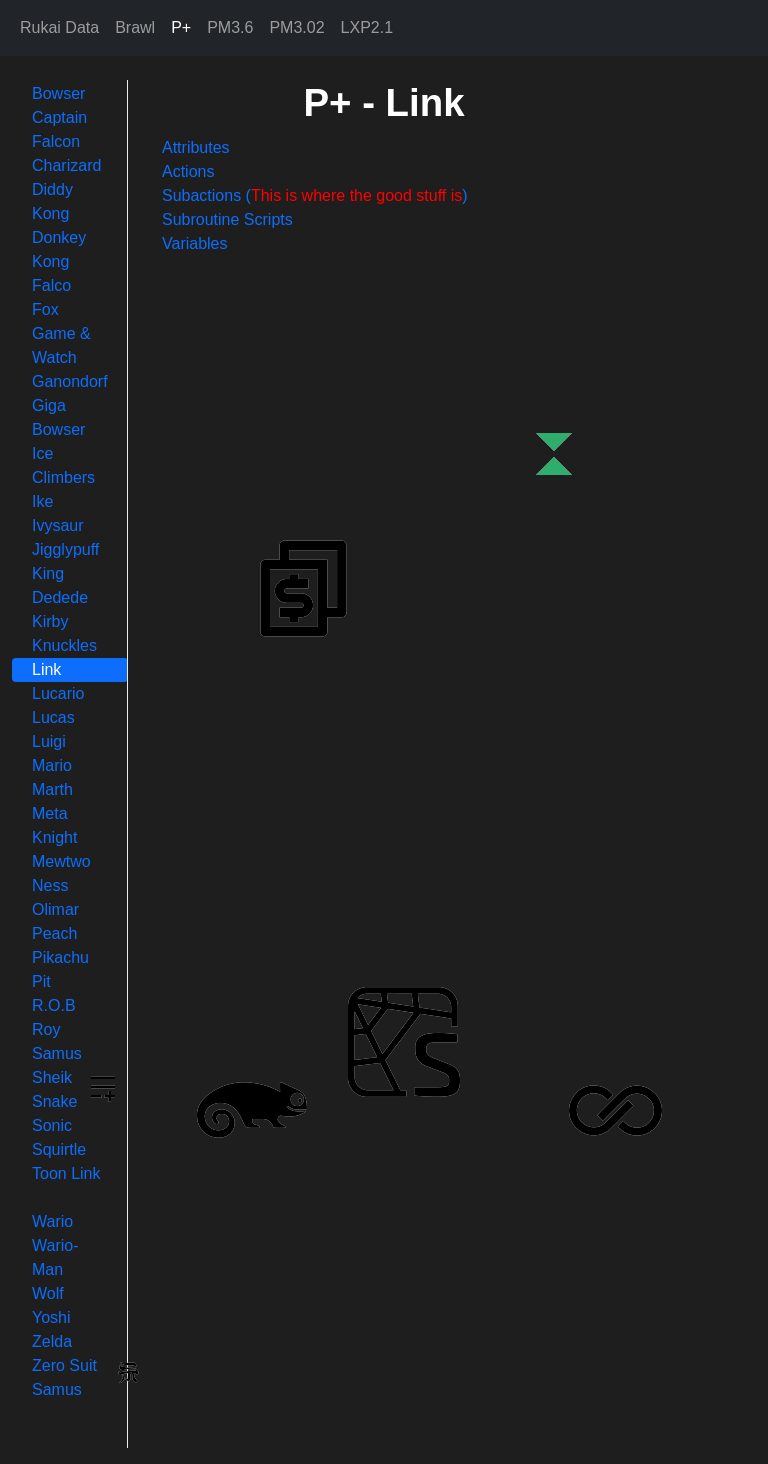  Describe the element at coordinates (103, 1087) in the screenshot. I see `add a new menu item` at that location.